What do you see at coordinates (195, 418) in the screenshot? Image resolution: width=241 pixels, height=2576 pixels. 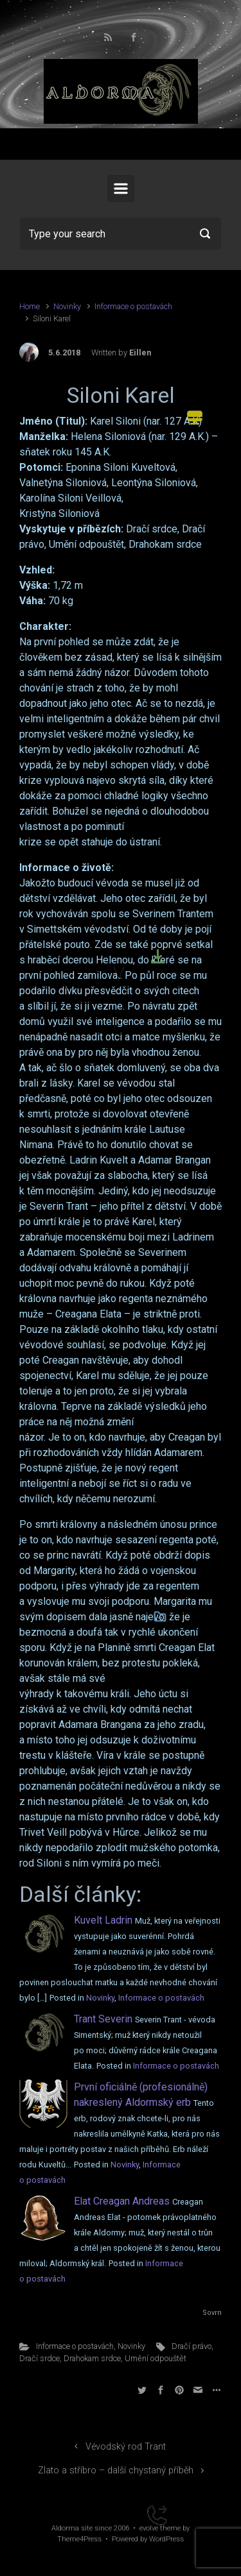 I see `view on desktop display` at bounding box center [195, 418].